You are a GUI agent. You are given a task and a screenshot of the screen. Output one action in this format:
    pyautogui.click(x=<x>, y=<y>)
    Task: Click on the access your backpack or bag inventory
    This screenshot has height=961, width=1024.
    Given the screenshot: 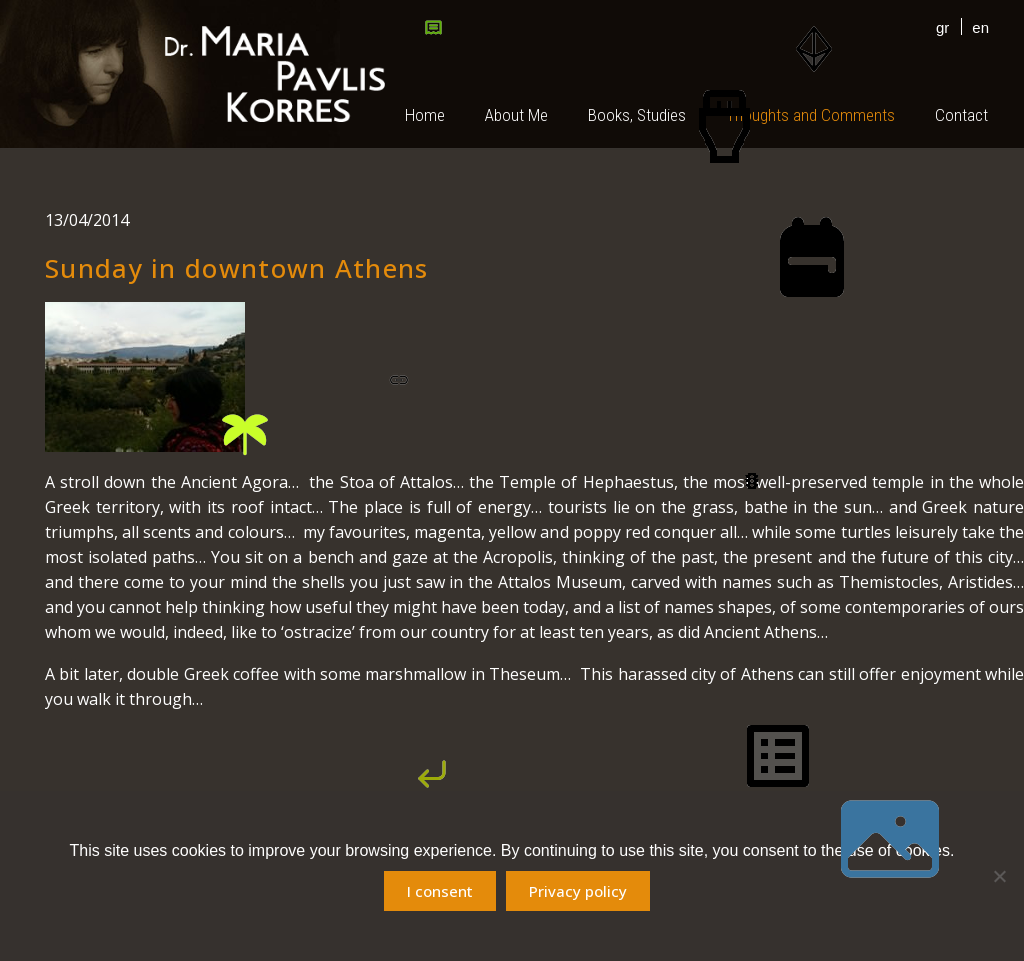 What is the action you would take?
    pyautogui.click(x=812, y=257)
    